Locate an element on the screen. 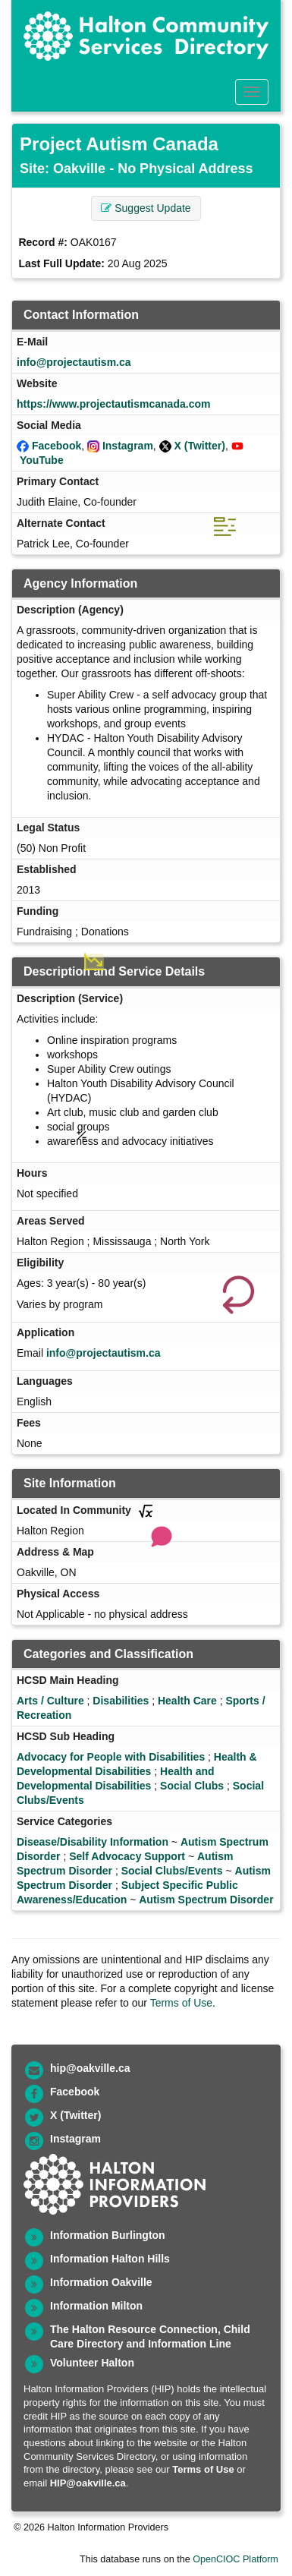 Image resolution: width=292 pixels, height=2576 pixels. repeat or iterate through a process is located at coordinates (238, 1294).